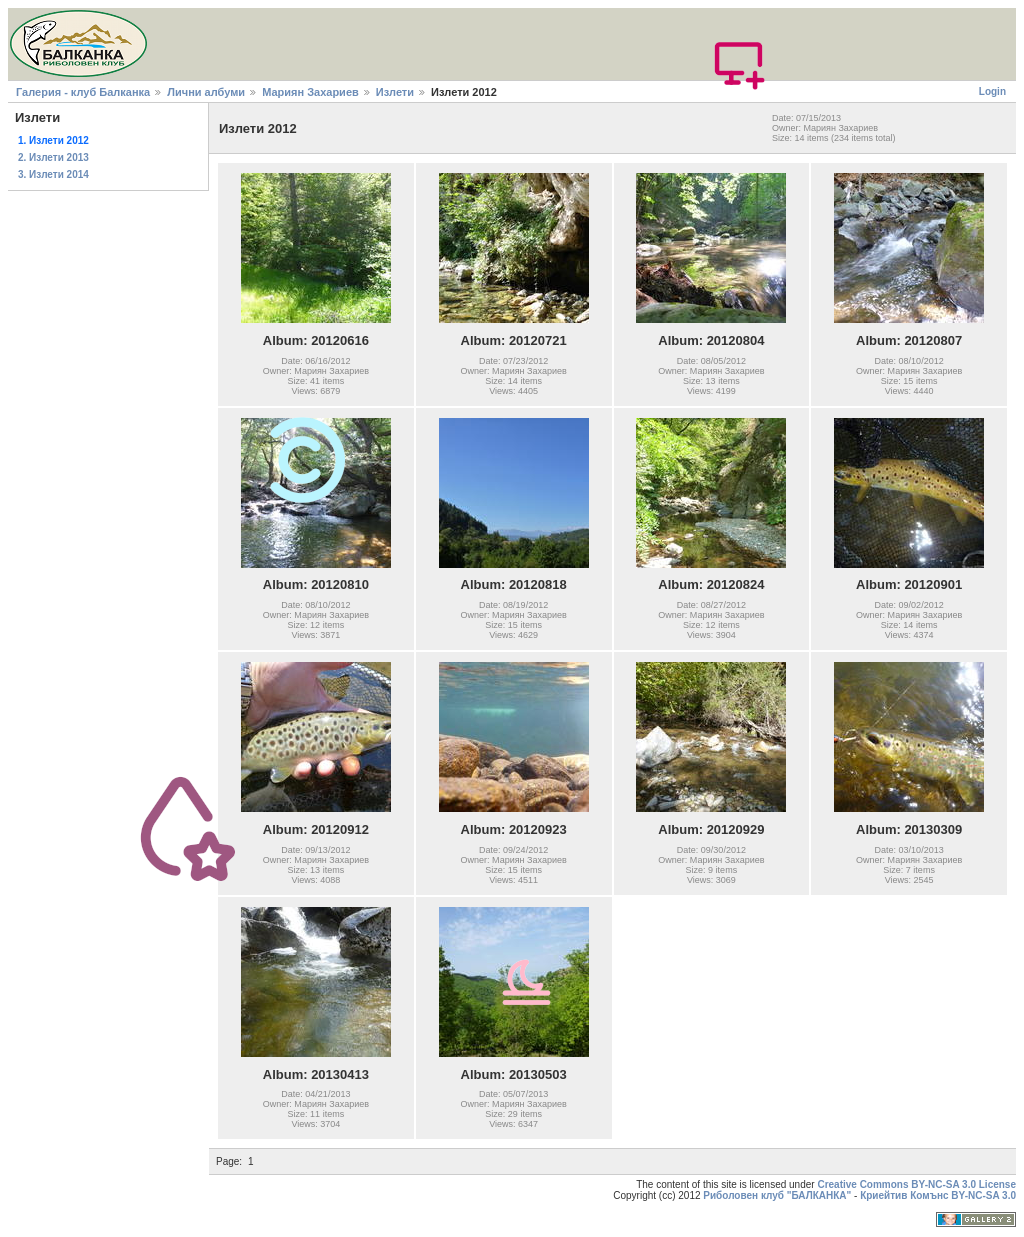 This screenshot has height=1237, width=1024. I want to click on indicates hazy or foggy nighttime weather conditions, so click(526, 983).